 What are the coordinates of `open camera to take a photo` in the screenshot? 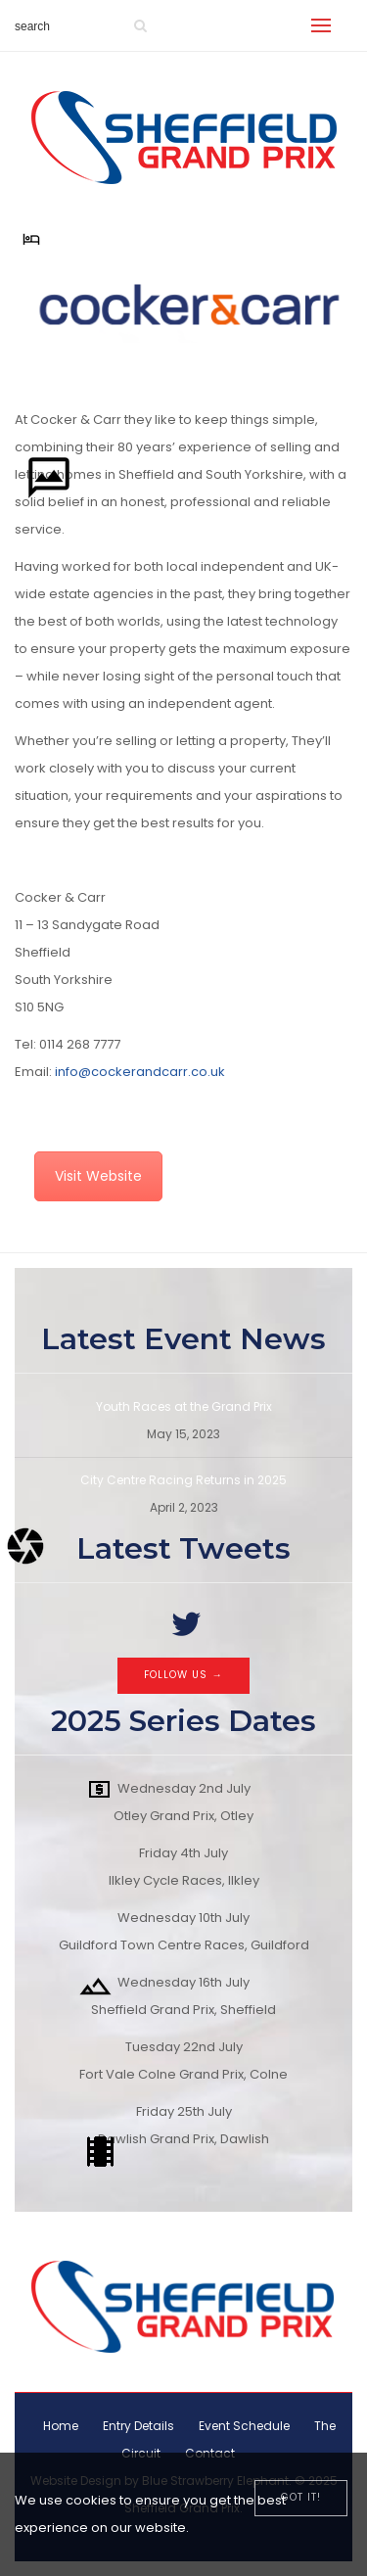 It's located at (25, 1546).